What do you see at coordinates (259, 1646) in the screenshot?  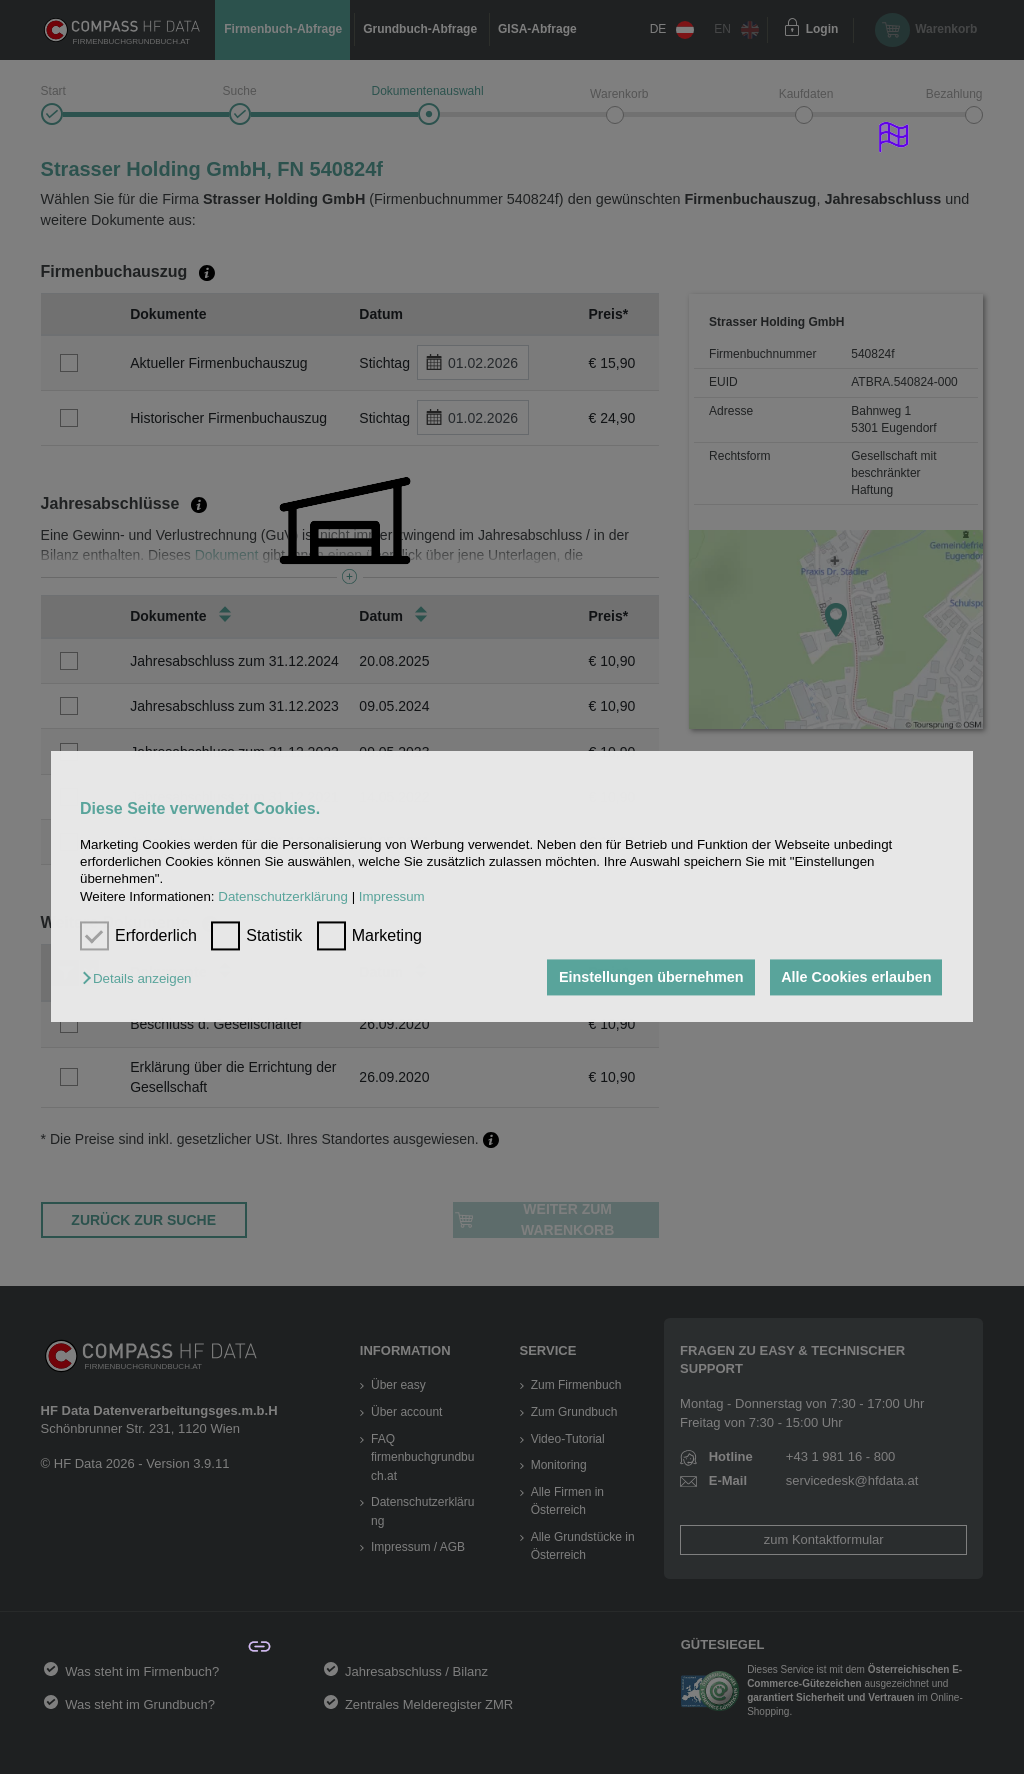 I see `copy link to clipboard` at bounding box center [259, 1646].